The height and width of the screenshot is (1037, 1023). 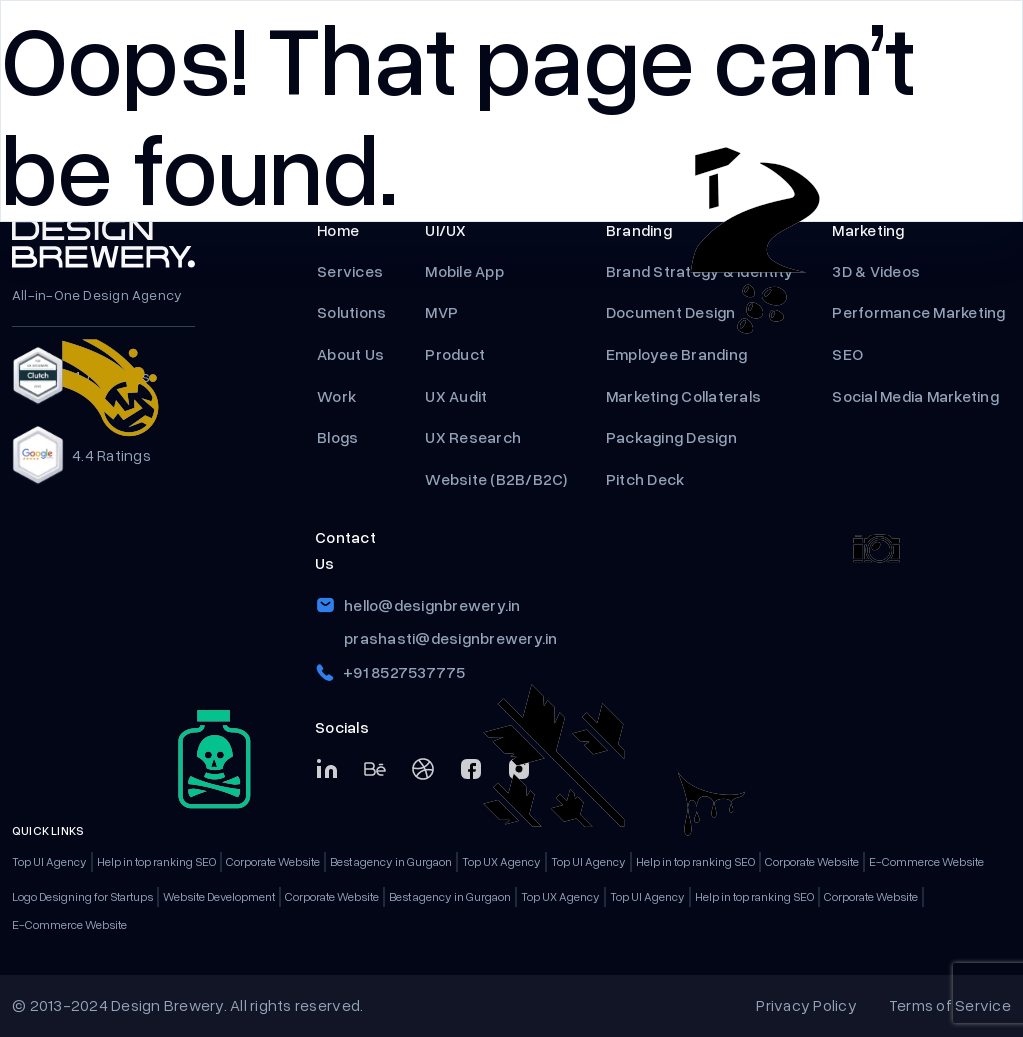 What do you see at coordinates (553, 755) in the screenshot?
I see `launch multiple projectiles or arrows` at bounding box center [553, 755].